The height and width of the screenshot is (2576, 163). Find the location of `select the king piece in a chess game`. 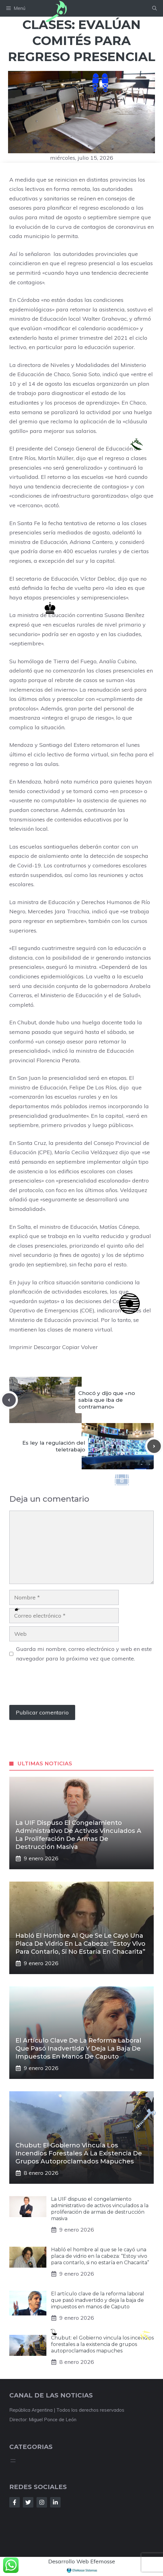

select the king piece in a chess game is located at coordinates (50, 607).